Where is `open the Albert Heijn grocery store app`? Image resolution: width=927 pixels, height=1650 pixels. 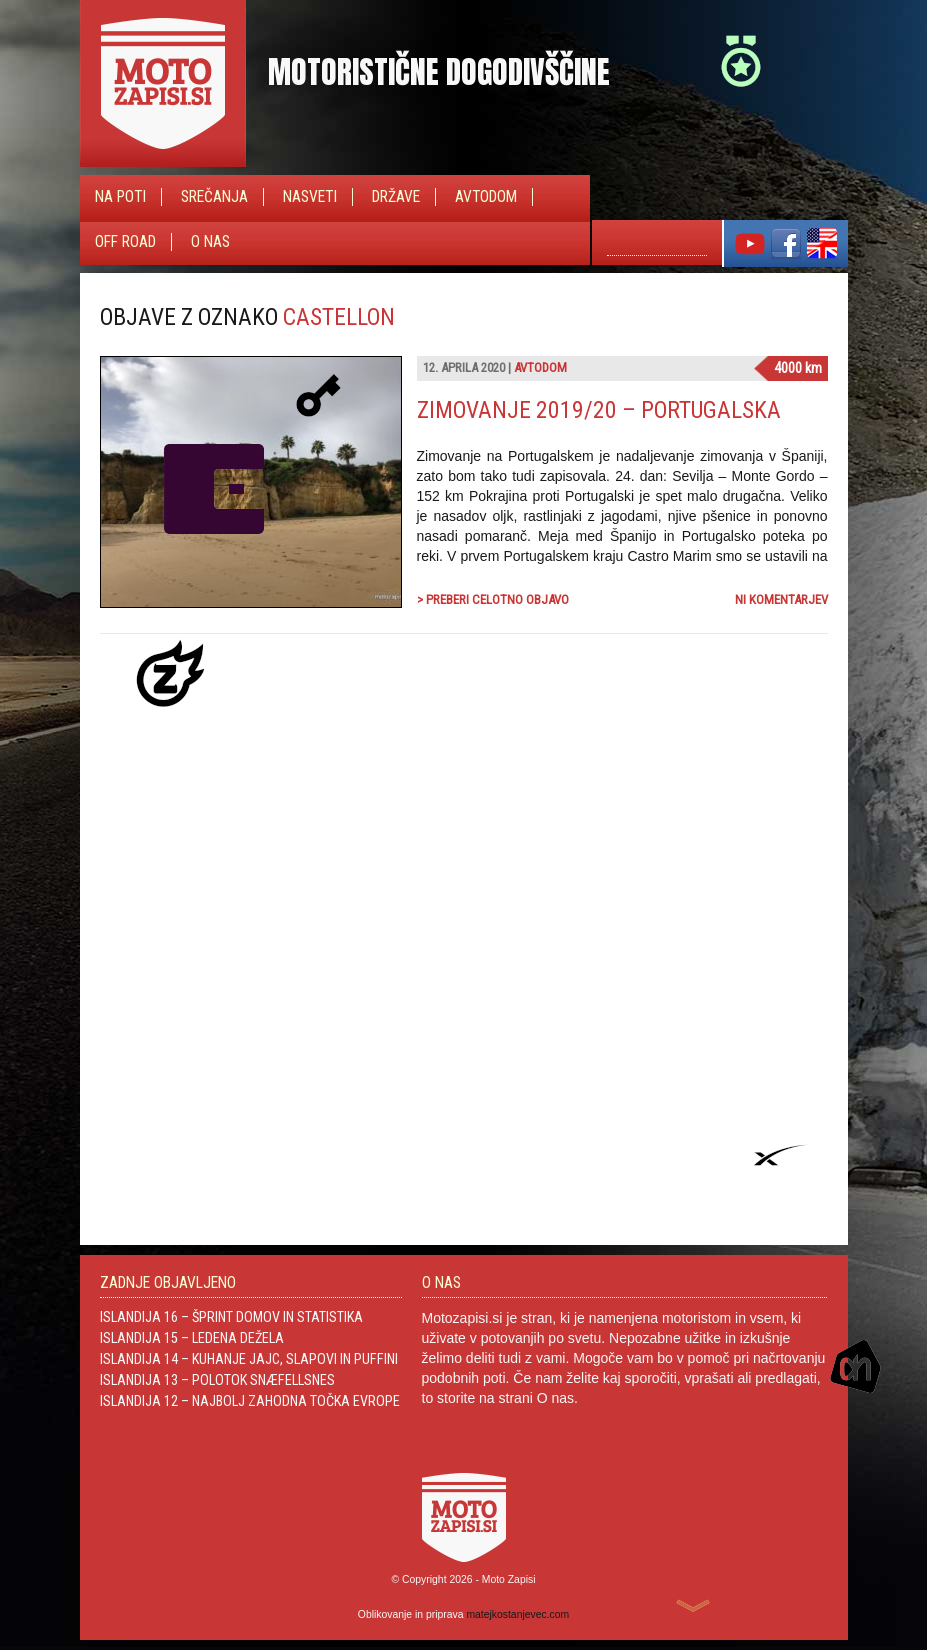 open the Albert Heijn grocery store app is located at coordinates (855, 1366).